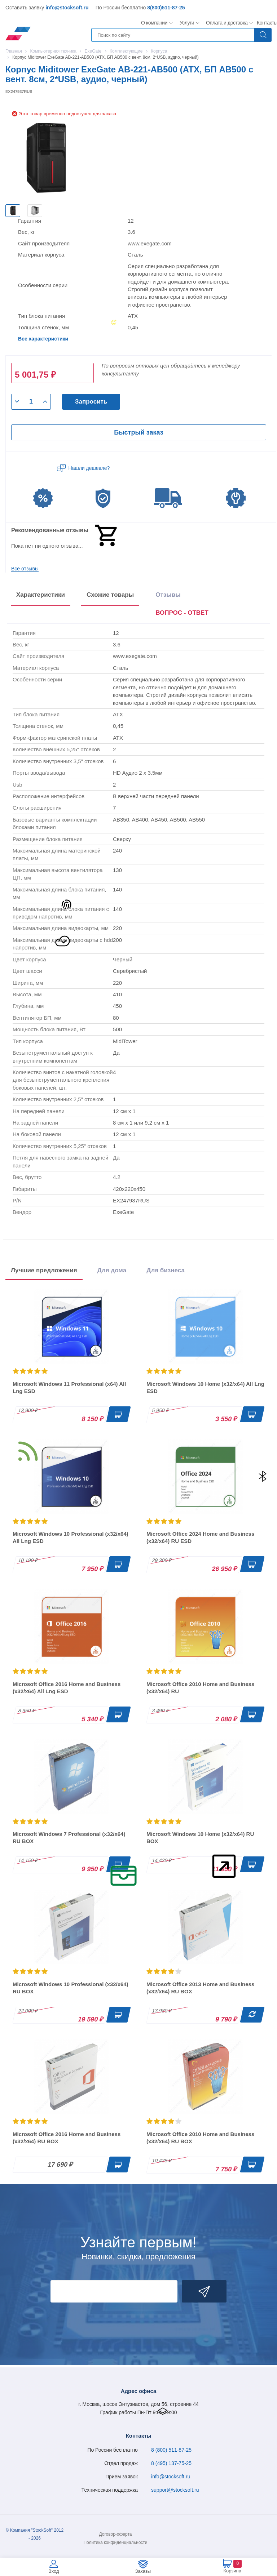 This screenshot has height=2576, width=277. What do you see at coordinates (62, 941) in the screenshot?
I see `file successfully uploaded to cloud storage` at bounding box center [62, 941].